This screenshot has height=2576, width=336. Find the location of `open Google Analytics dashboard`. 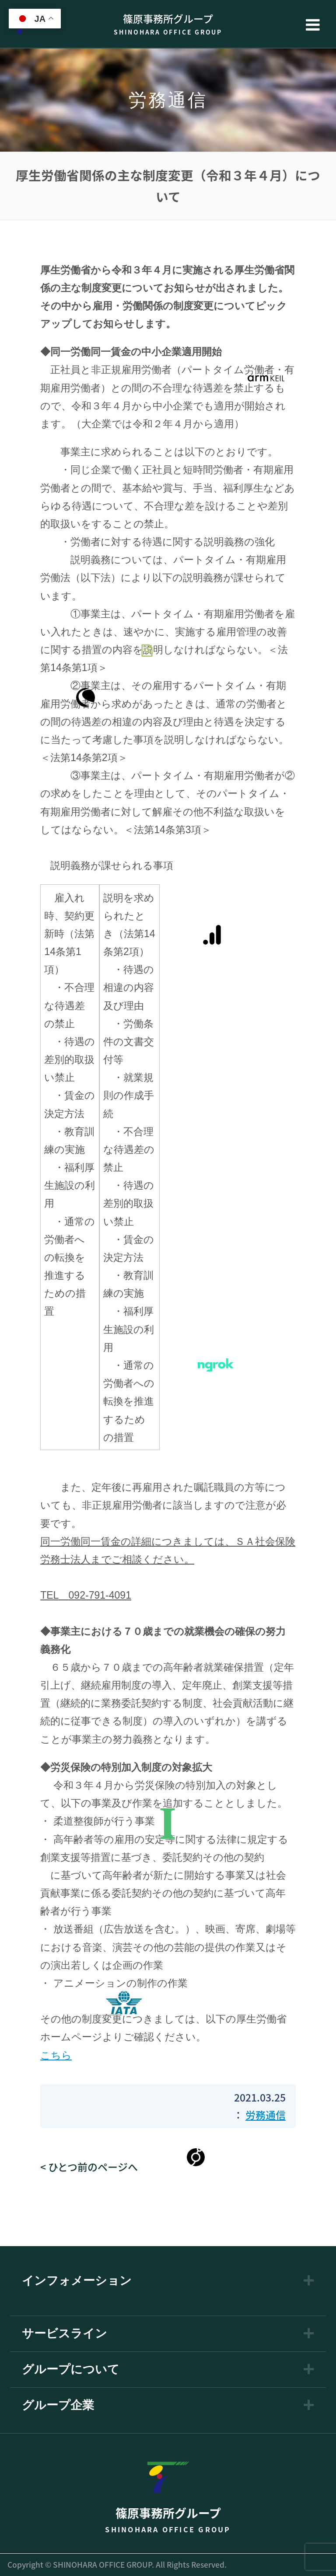

open Google Analytics dashboard is located at coordinates (212, 935).